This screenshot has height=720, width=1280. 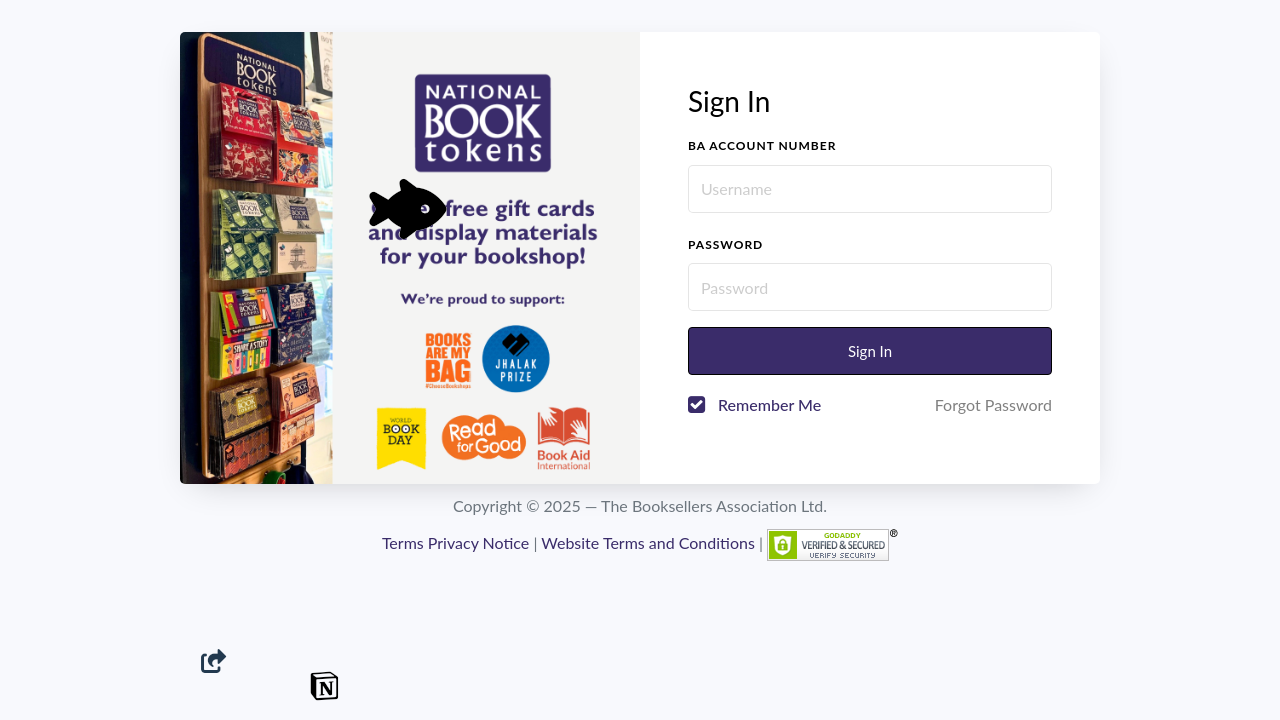 I want to click on open Notion app, so click(x=325, y=686).